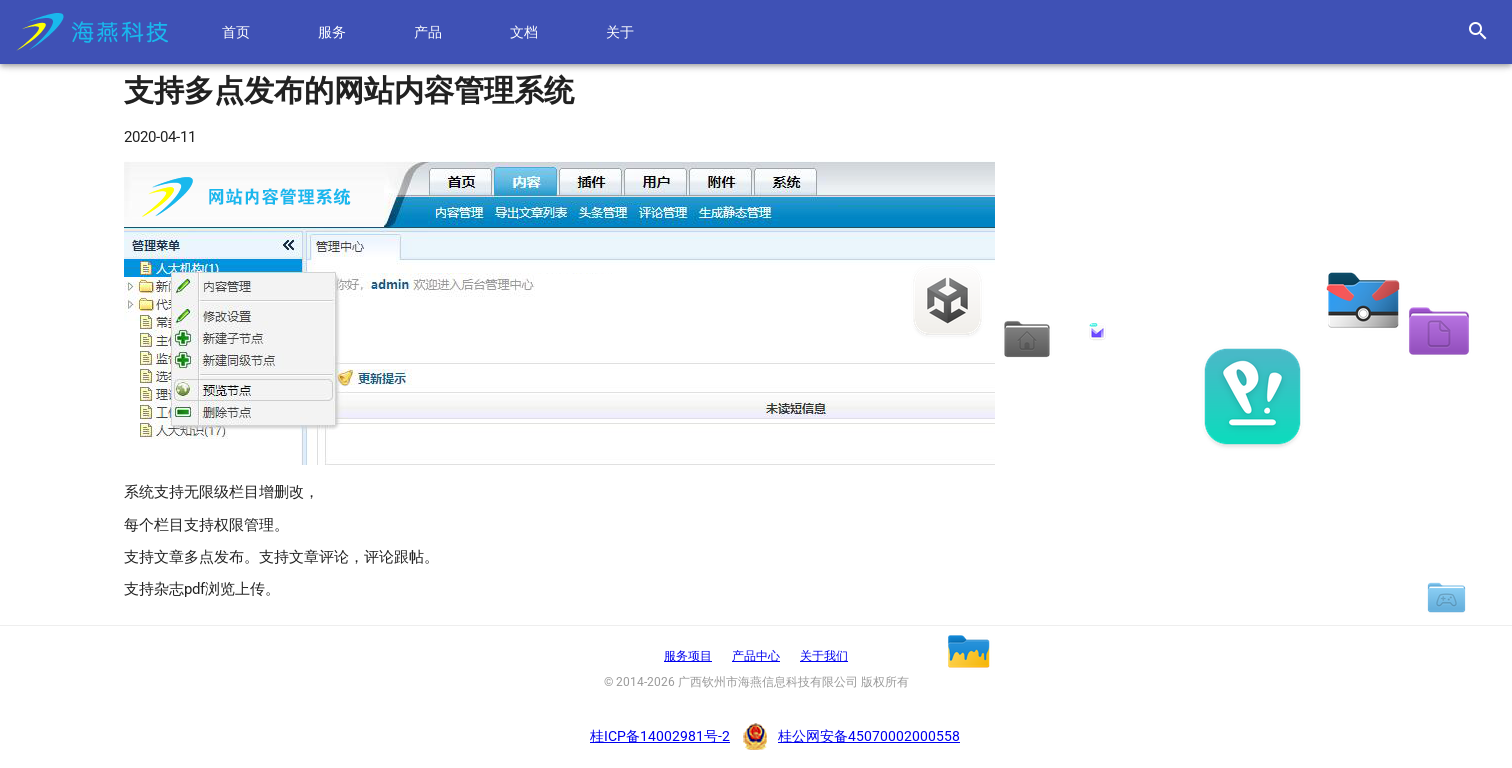 Image resolution: width=1512 pixels, height=768 pixels. Describe the element at coordinates (968, 652) in the screenshot. I see `open folder to view contents` at that location.